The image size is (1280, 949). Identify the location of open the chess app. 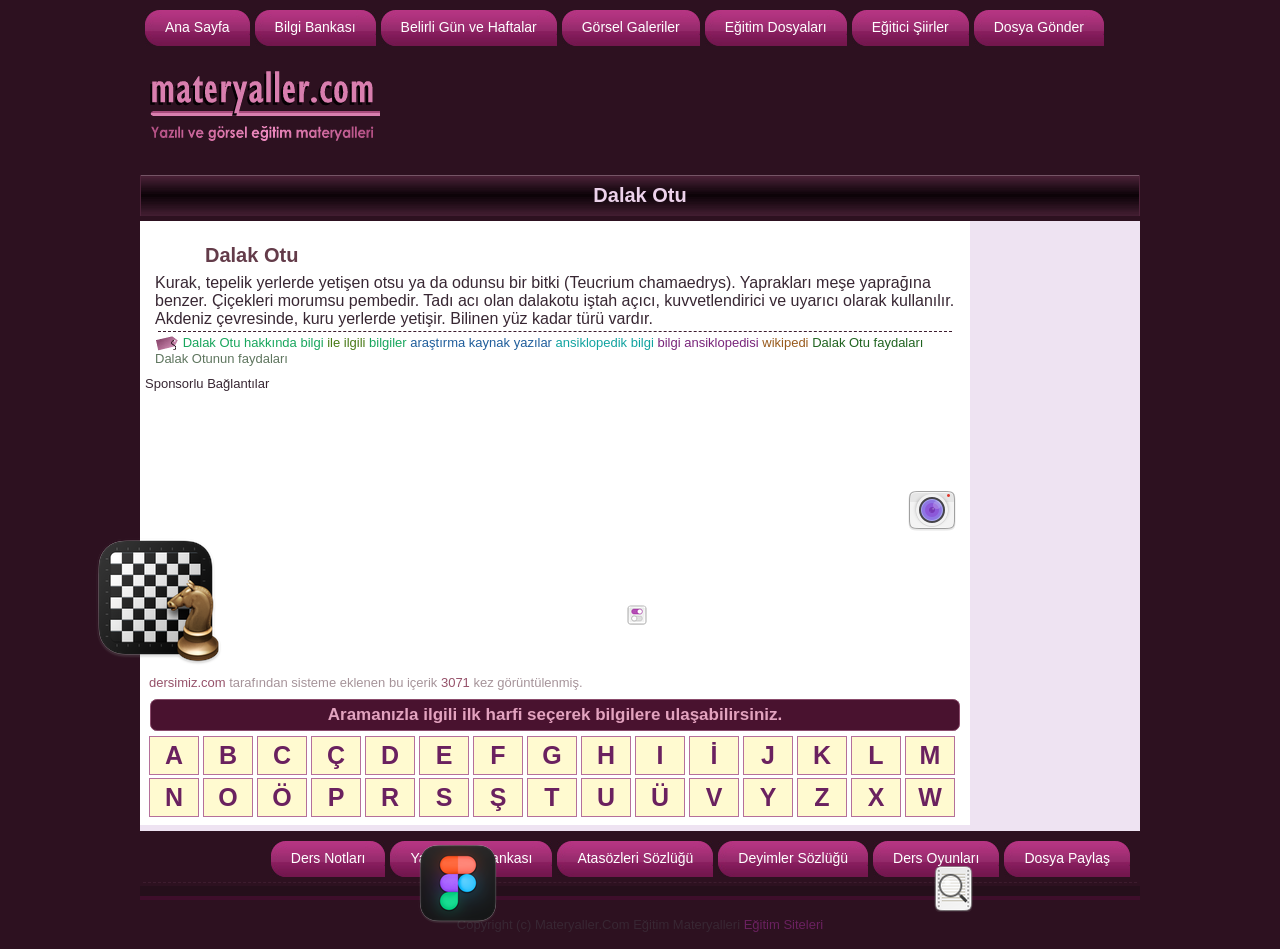
(155, 597).